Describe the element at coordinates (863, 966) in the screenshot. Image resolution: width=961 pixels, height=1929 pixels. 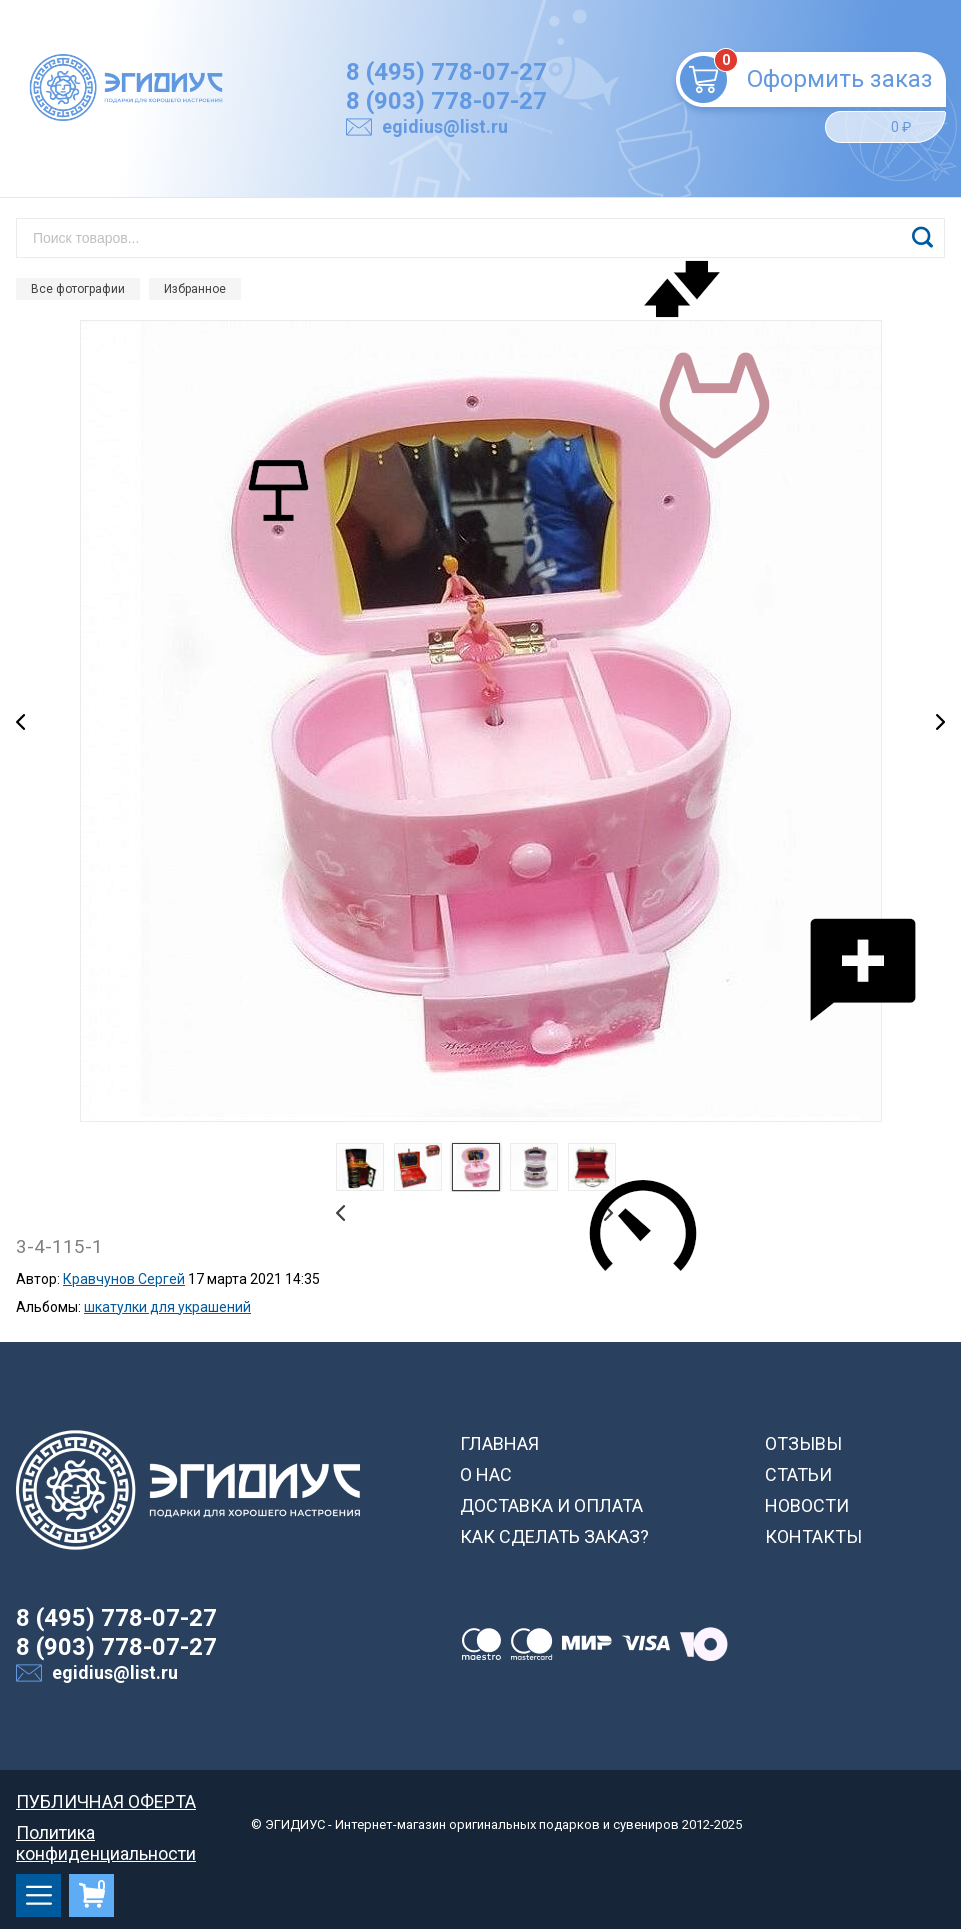
I see `start a new chat conversation` at that location.